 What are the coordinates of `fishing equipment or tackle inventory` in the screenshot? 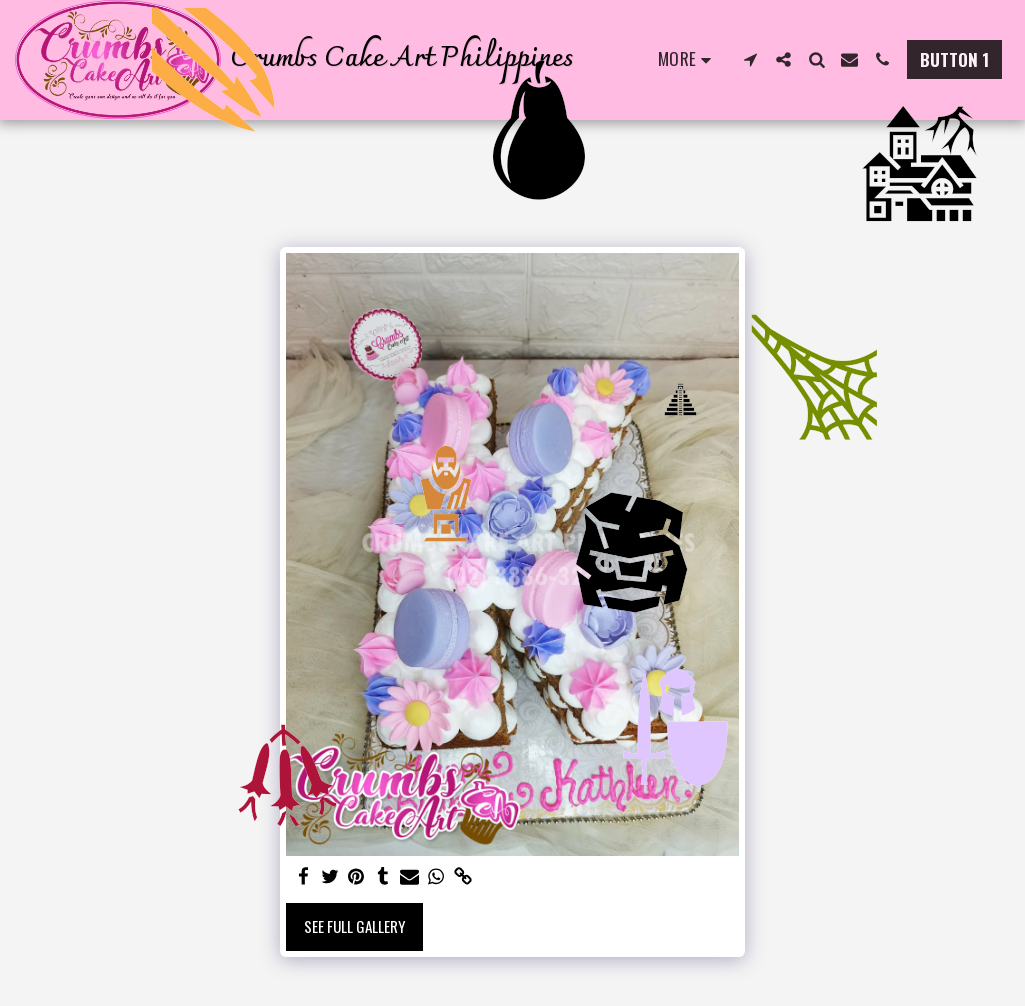 It's located at (212, 69).